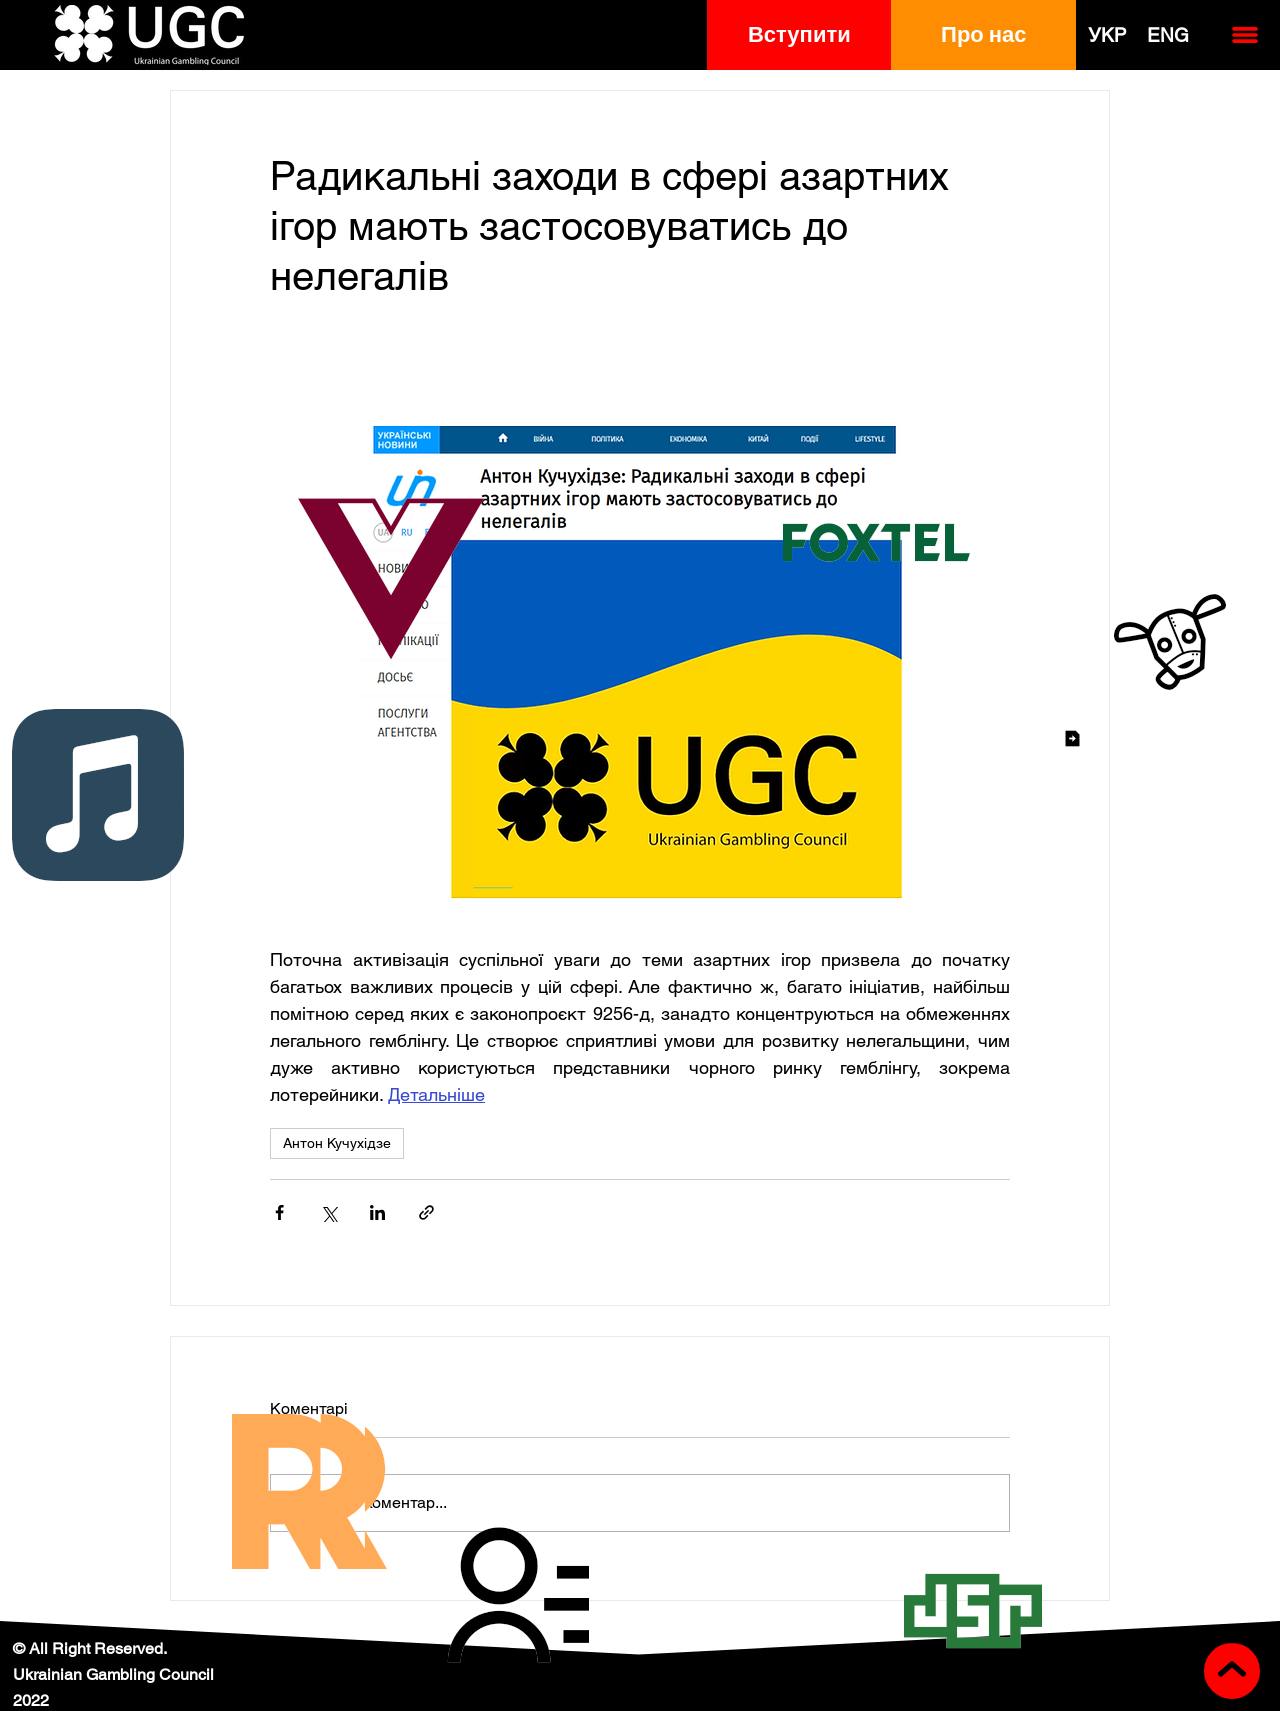 The width and height of the screenshot is (1280, 1711). What do you see at coordinates (309, 1491) in the screenshot?
I see `remedy entertainment company logo` at bounding box center [309, 1491].